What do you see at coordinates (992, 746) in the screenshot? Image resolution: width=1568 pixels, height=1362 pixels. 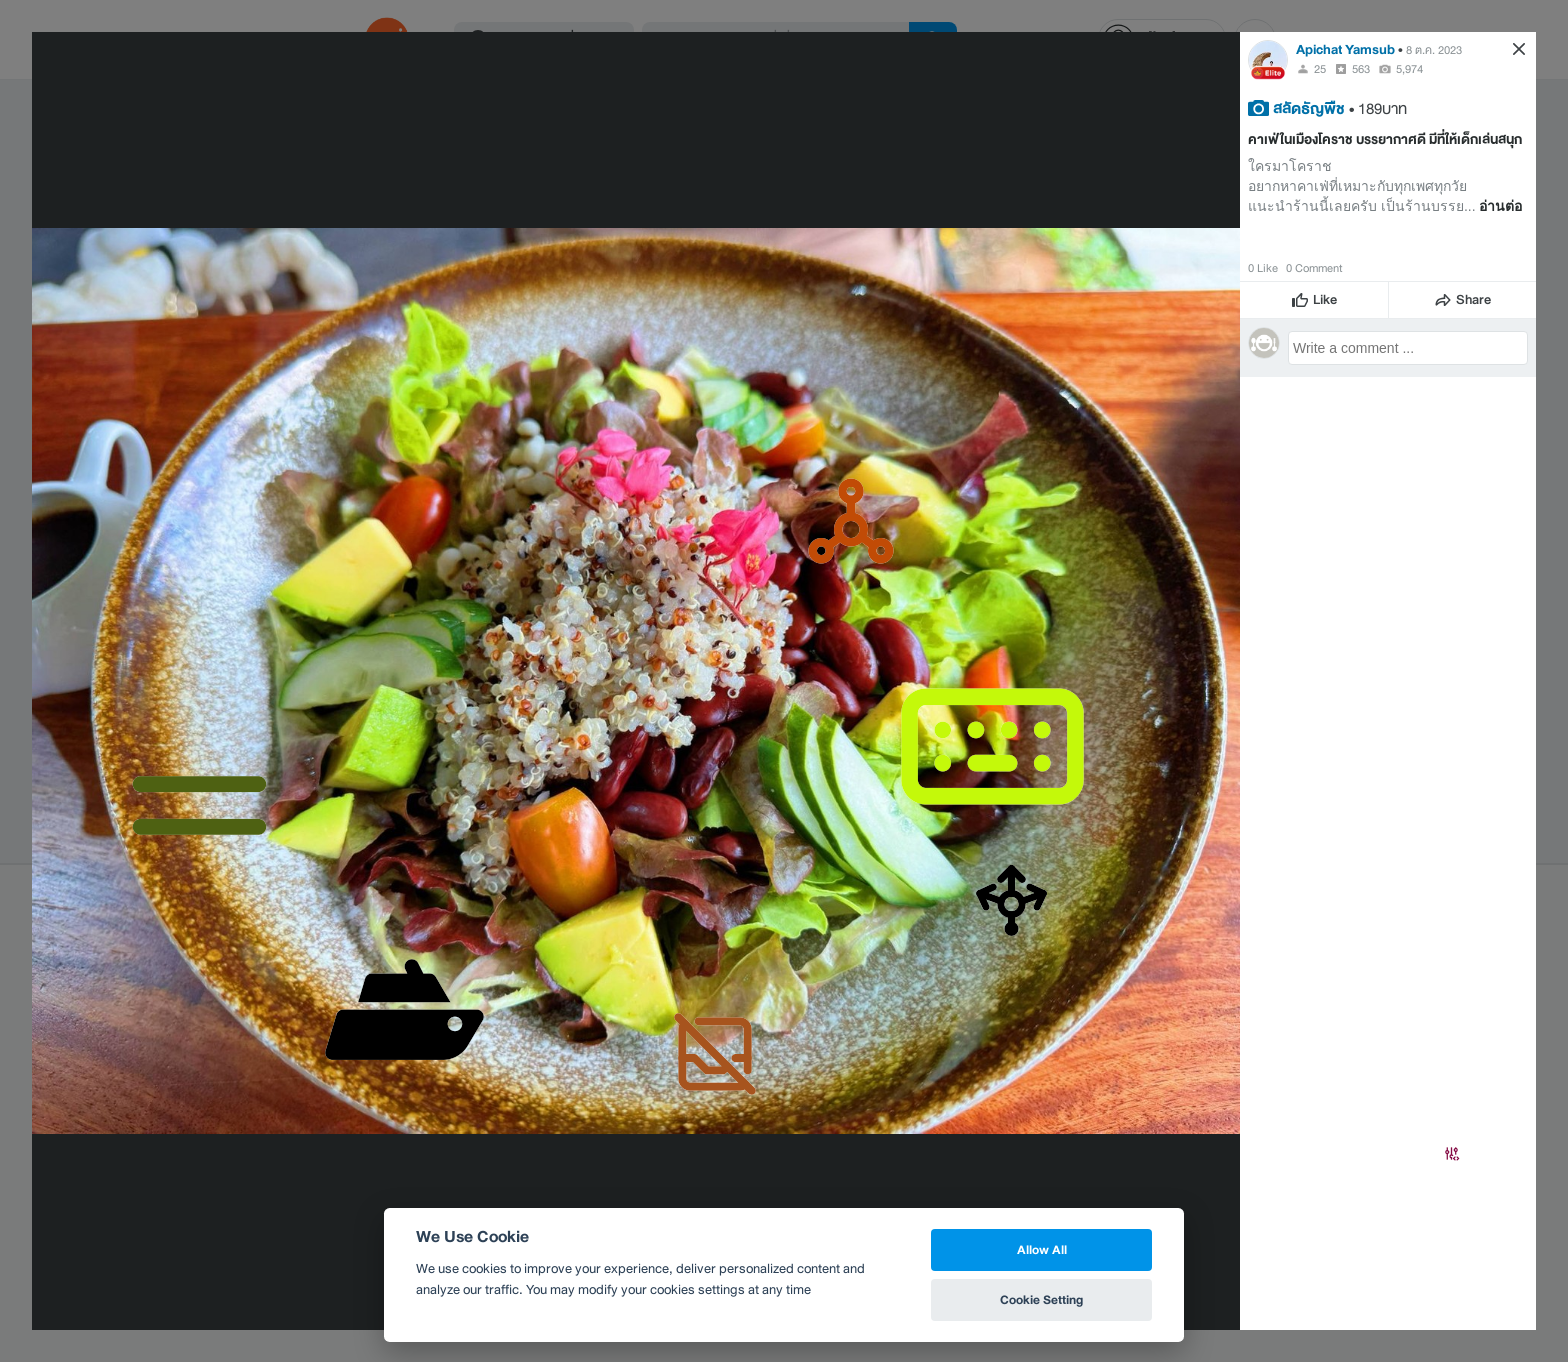 I see `open the on-screen keyboard` at bounding box center [992, 746].